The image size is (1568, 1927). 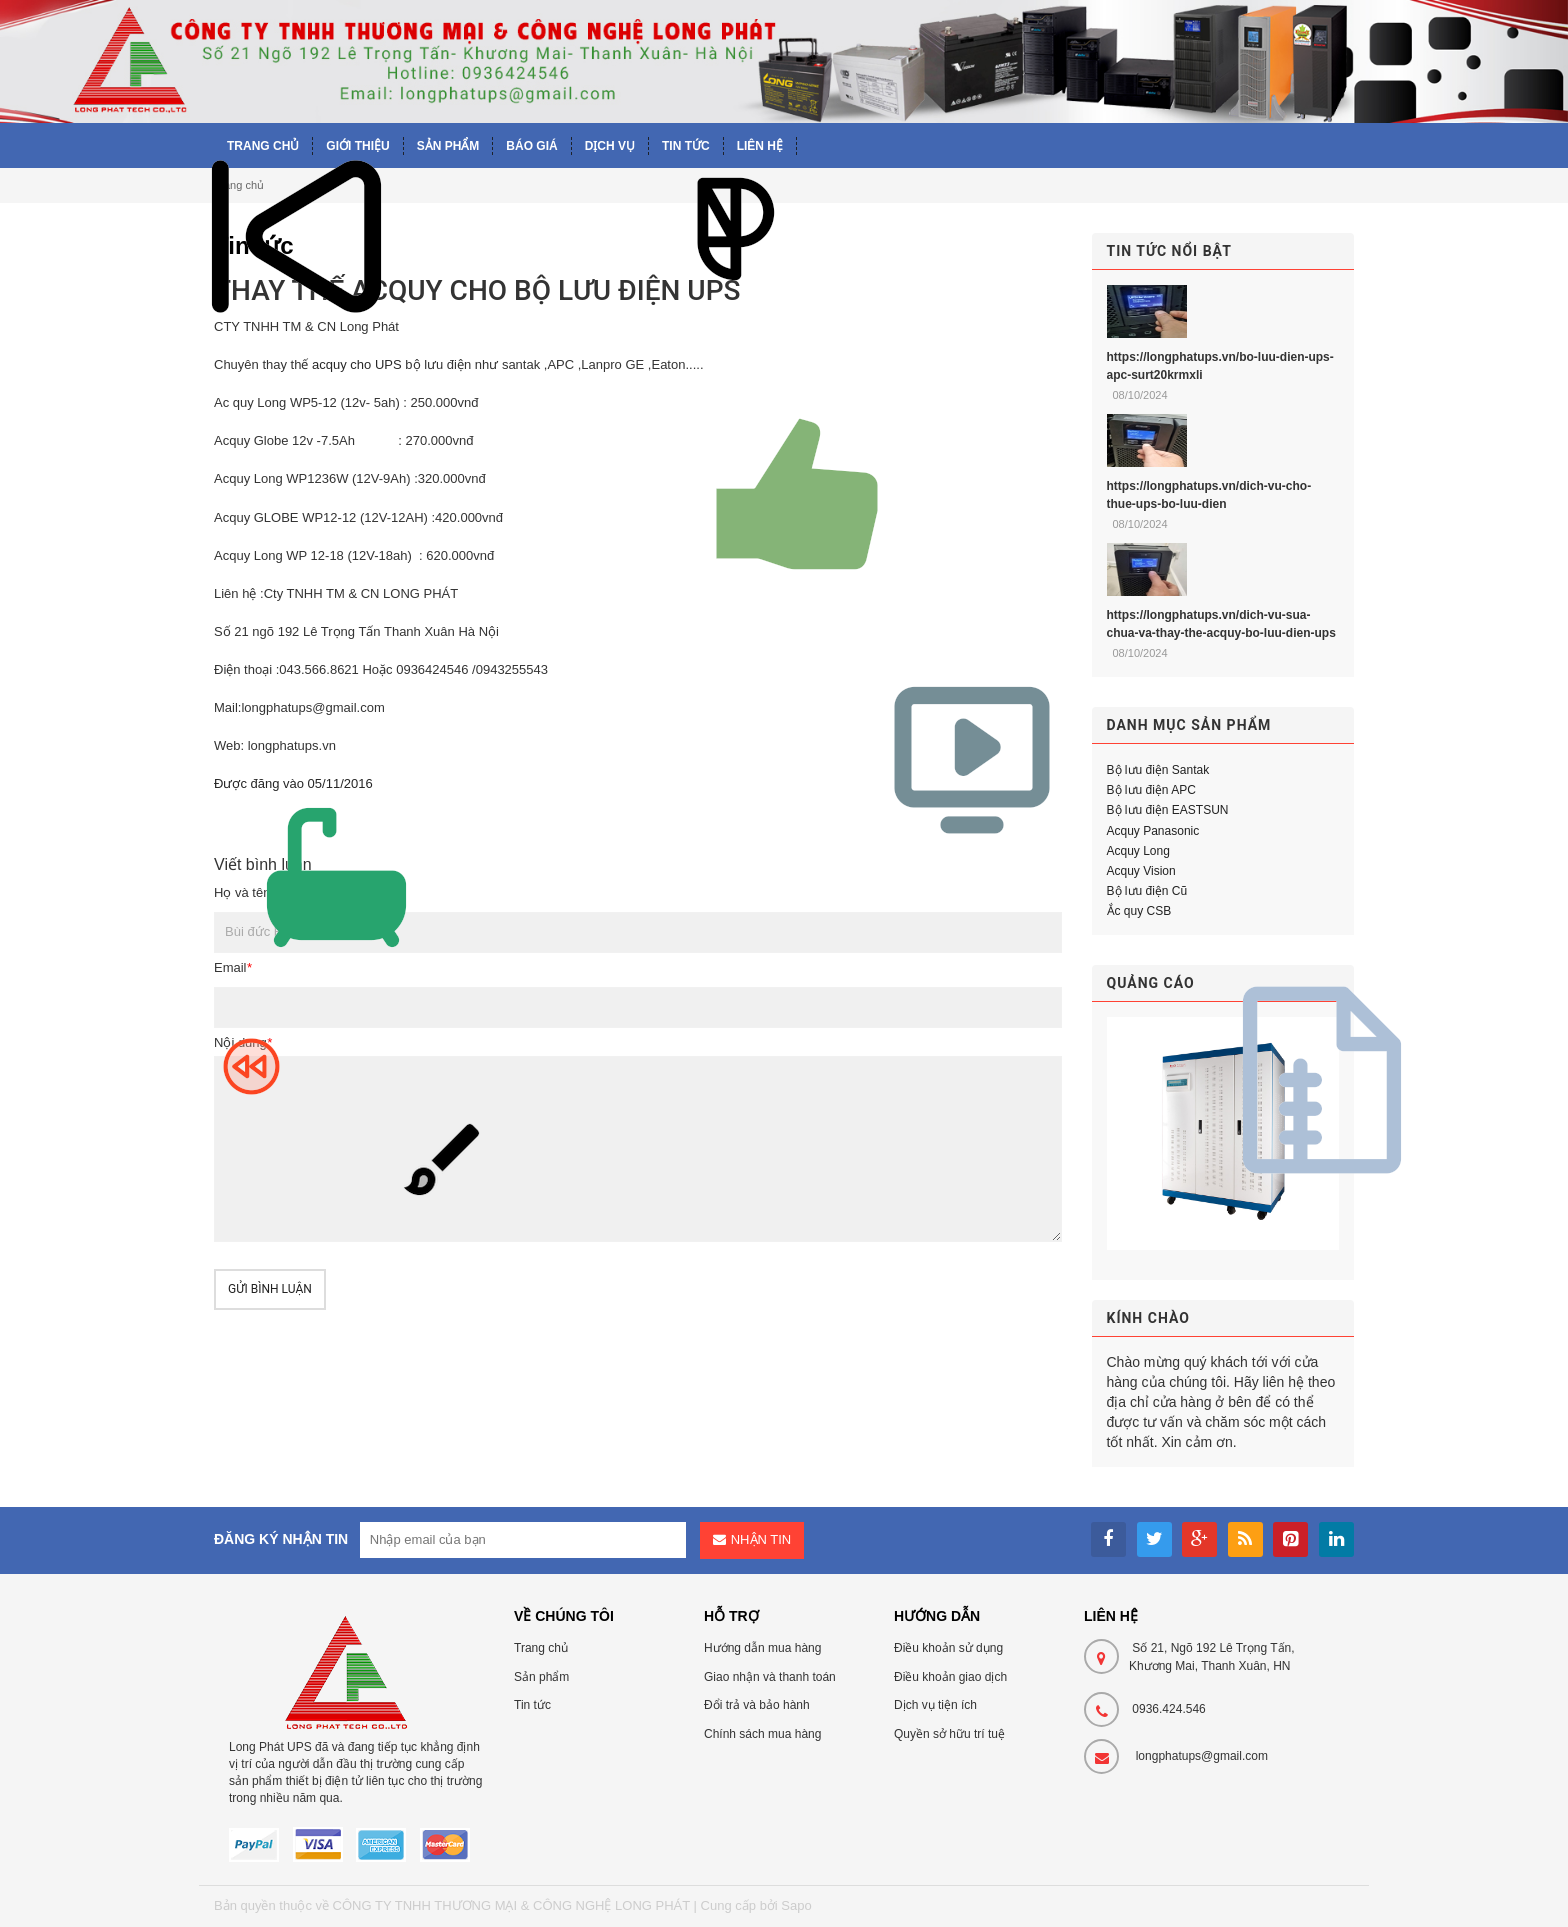 What do you see at coordinates (972, 753) in the screenshot?
I see `play video on monitor or screen` at bounding box center [972, 753].